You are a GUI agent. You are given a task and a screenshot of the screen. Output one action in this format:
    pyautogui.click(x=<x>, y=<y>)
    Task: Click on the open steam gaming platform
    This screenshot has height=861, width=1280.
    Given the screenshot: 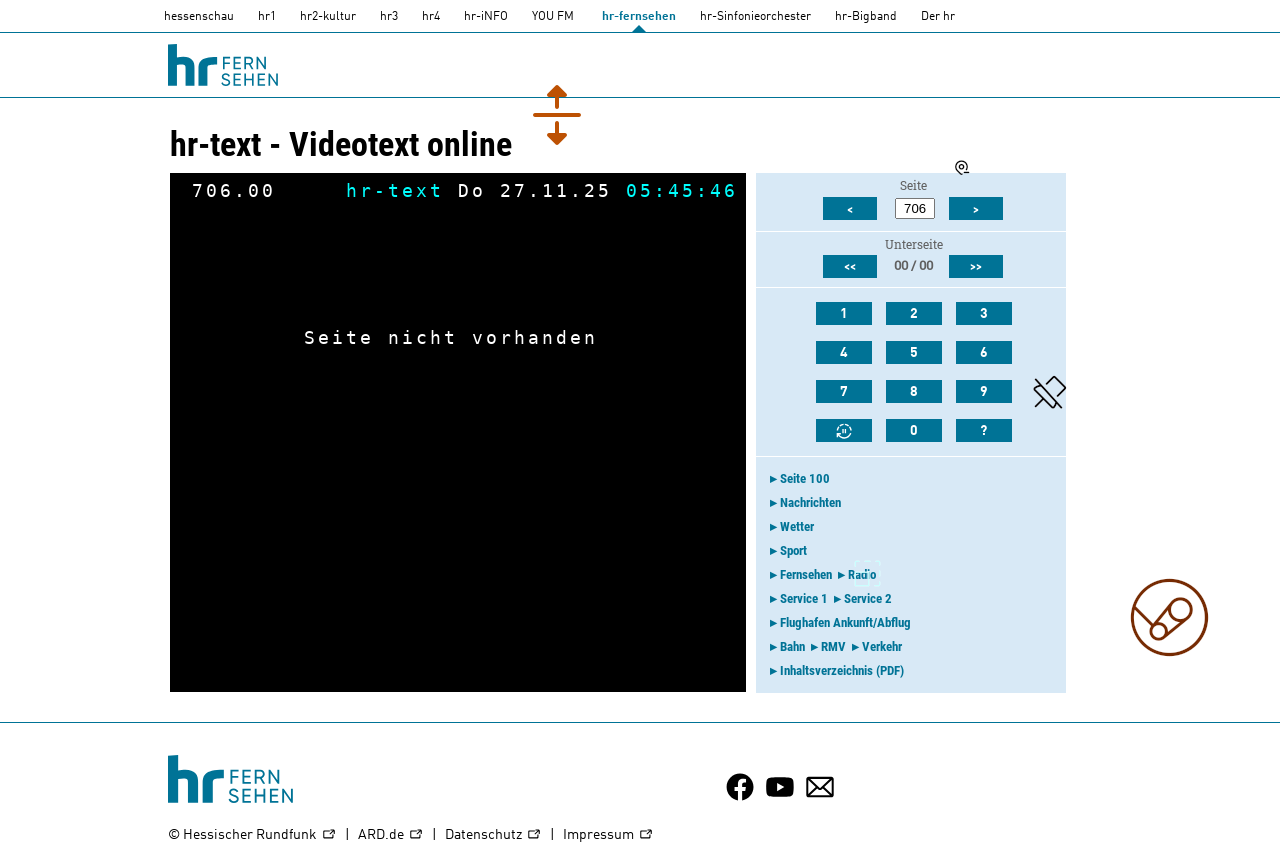 What is the action you would take?
    pyautogui.click(x=1169, y=617)
    